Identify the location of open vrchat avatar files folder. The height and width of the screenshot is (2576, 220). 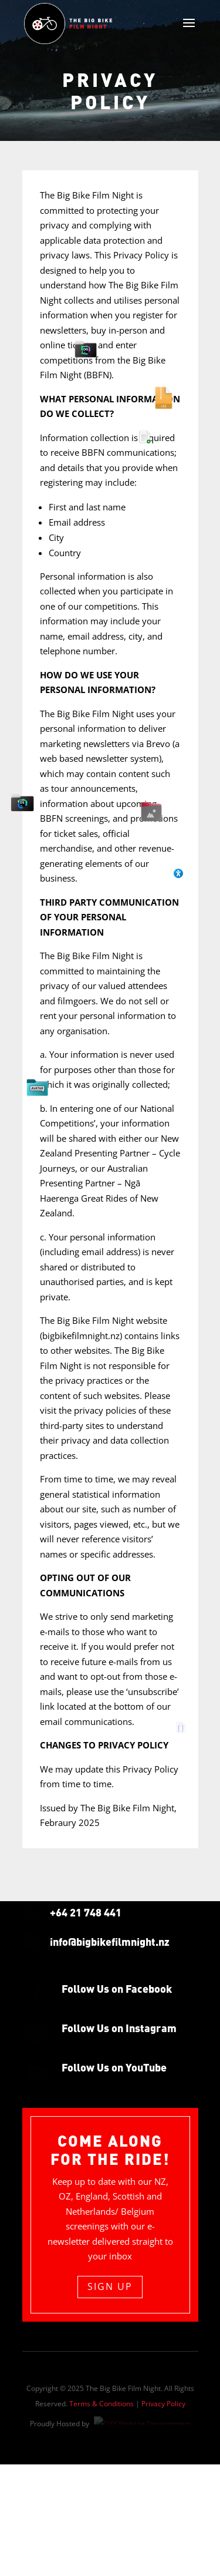
(37, 1088).